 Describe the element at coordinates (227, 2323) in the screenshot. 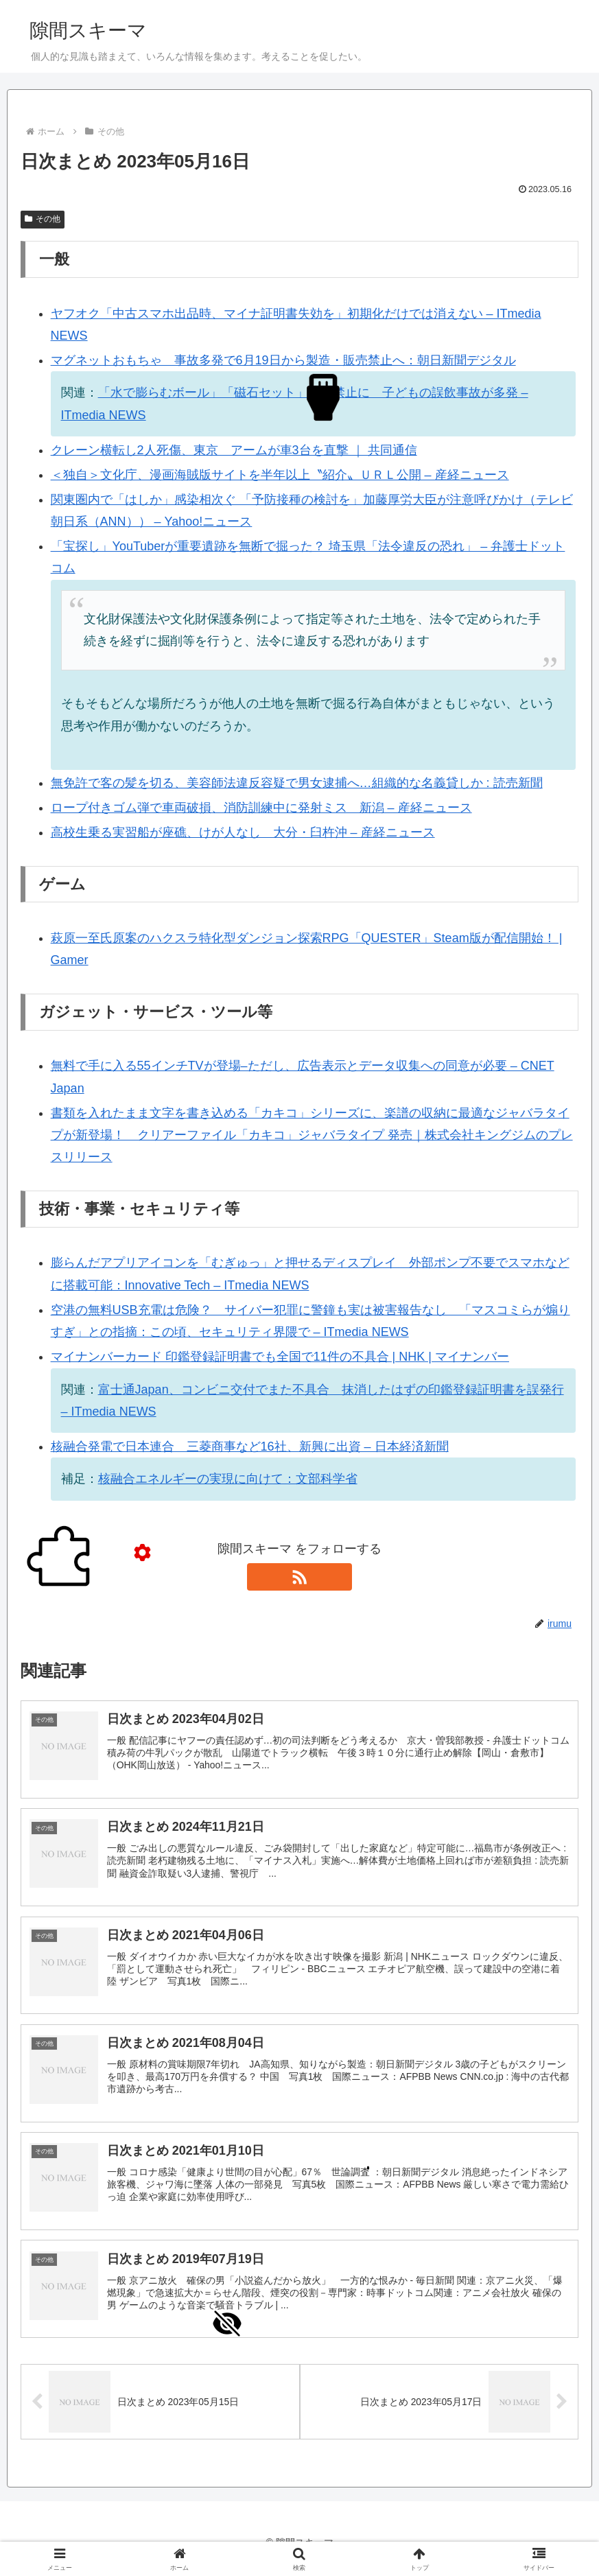

I see `hide password or sensitive content` at that location.